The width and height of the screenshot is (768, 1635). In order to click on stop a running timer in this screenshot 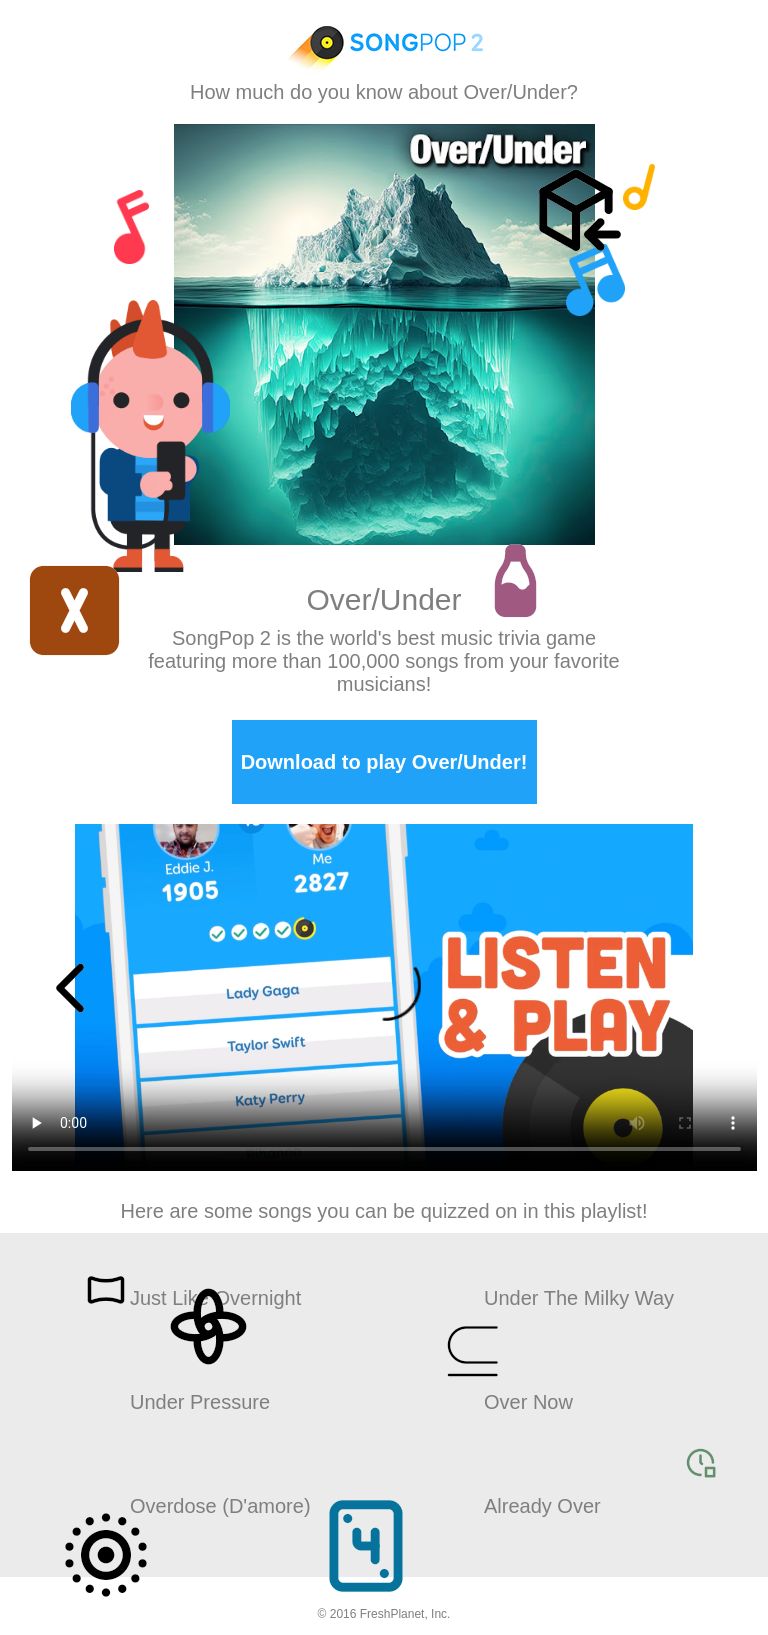, I will do `click(700, 1462)`.